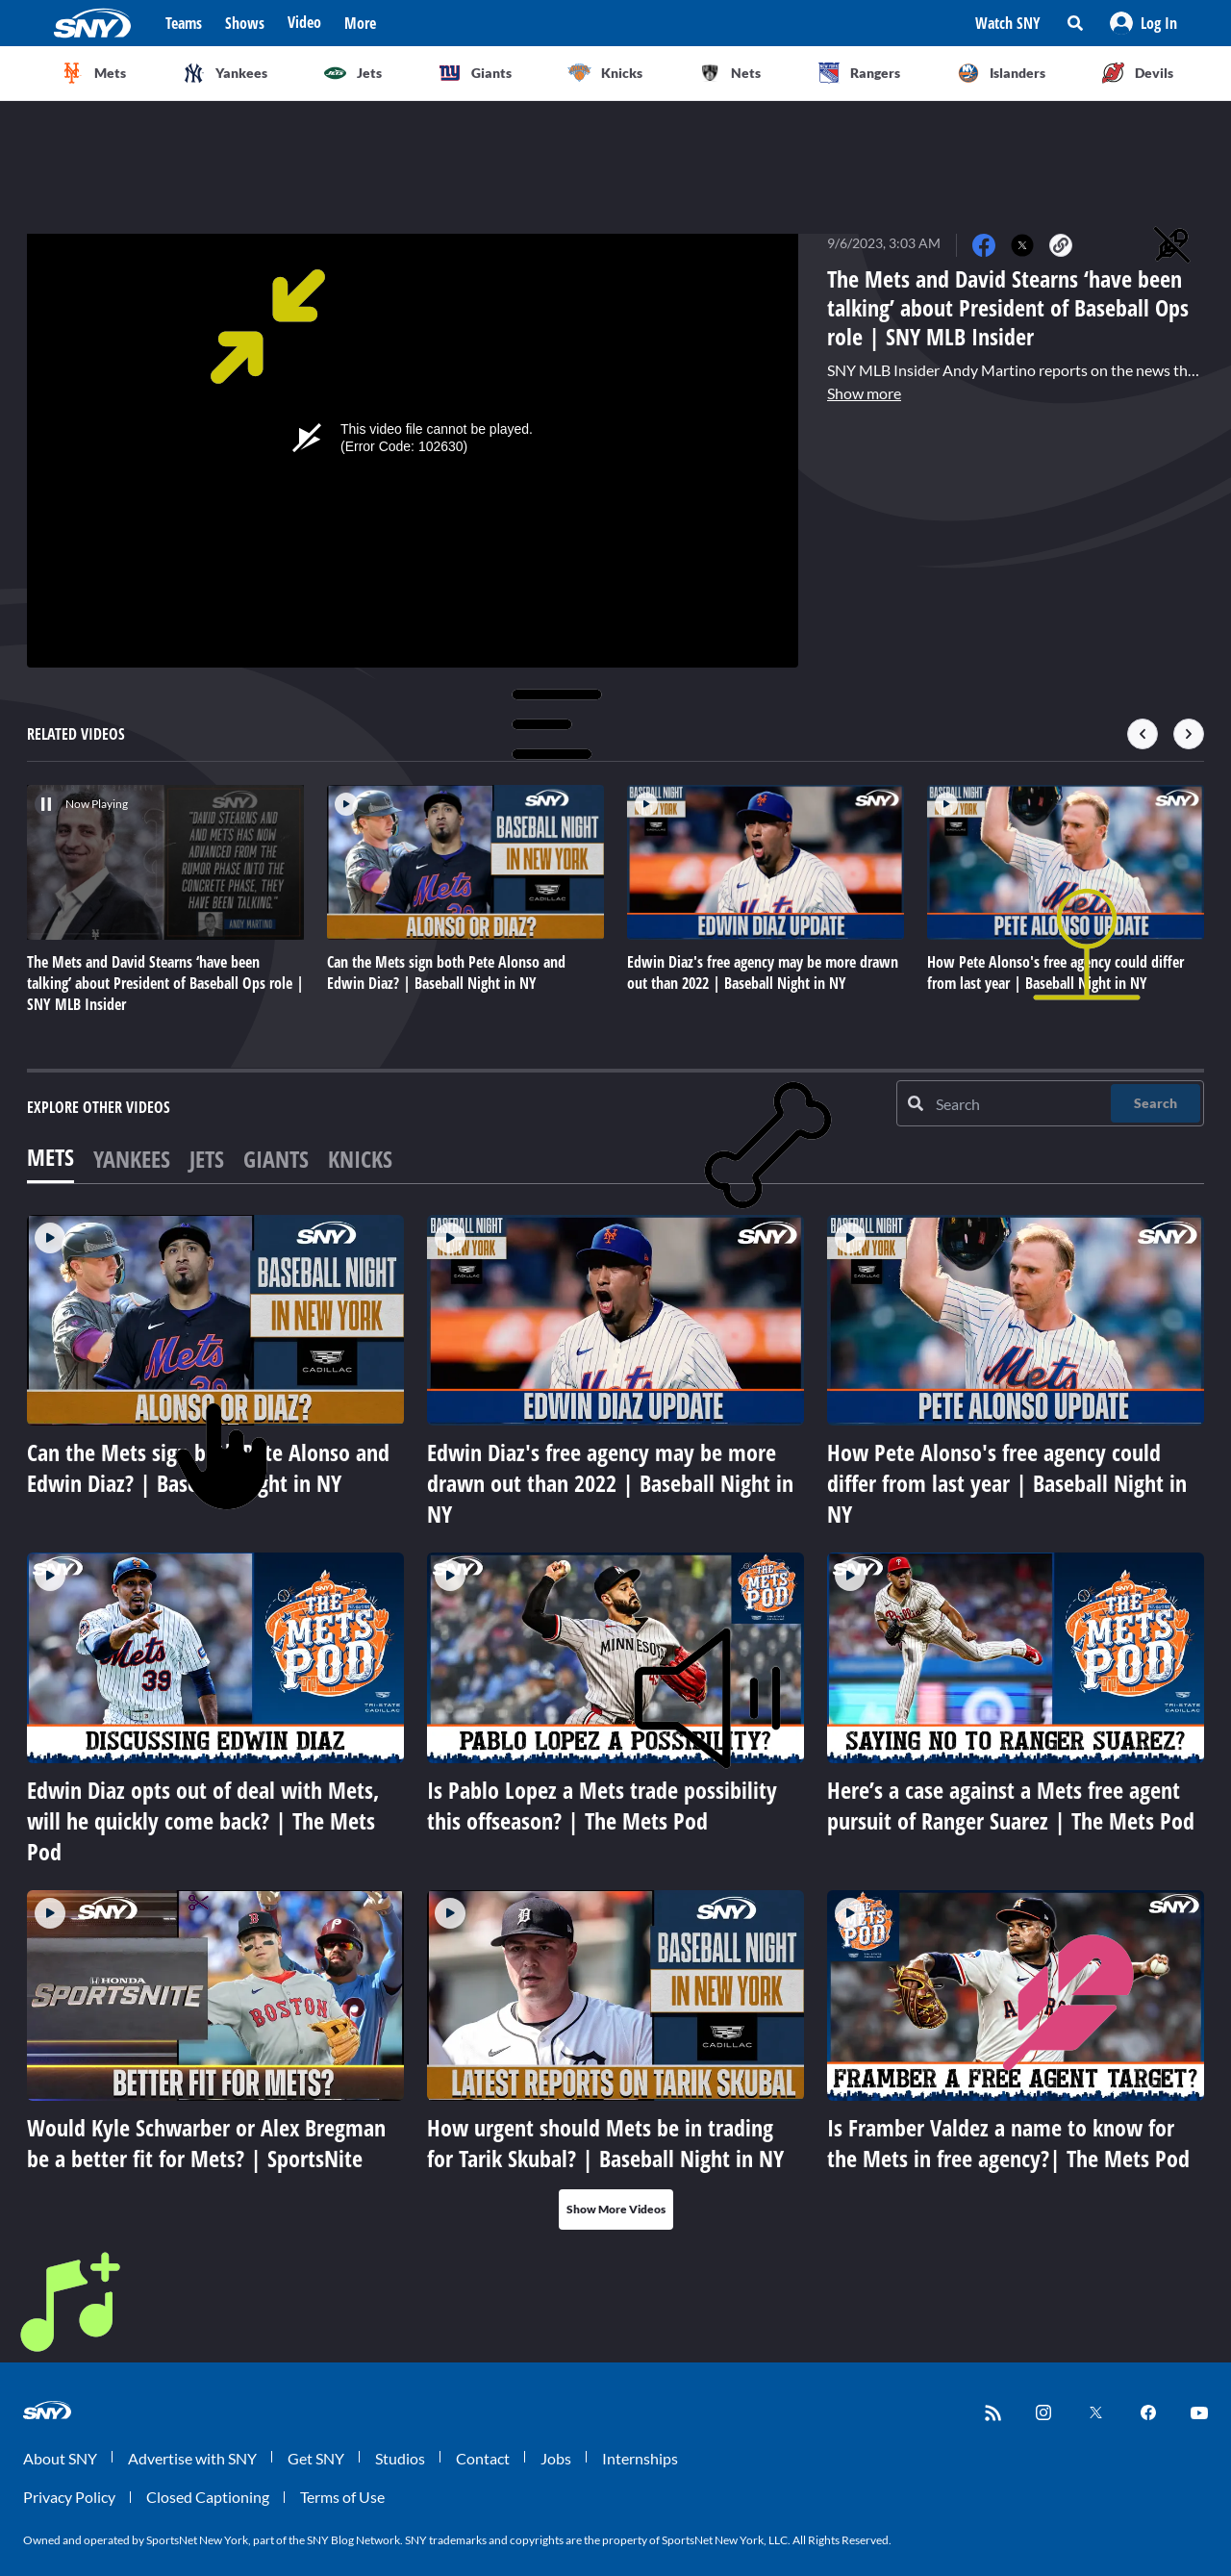 Image resolution: width=1231 pixels, height=2576 pixels. I want to click on mark a location on the map, so click(1087, 947).